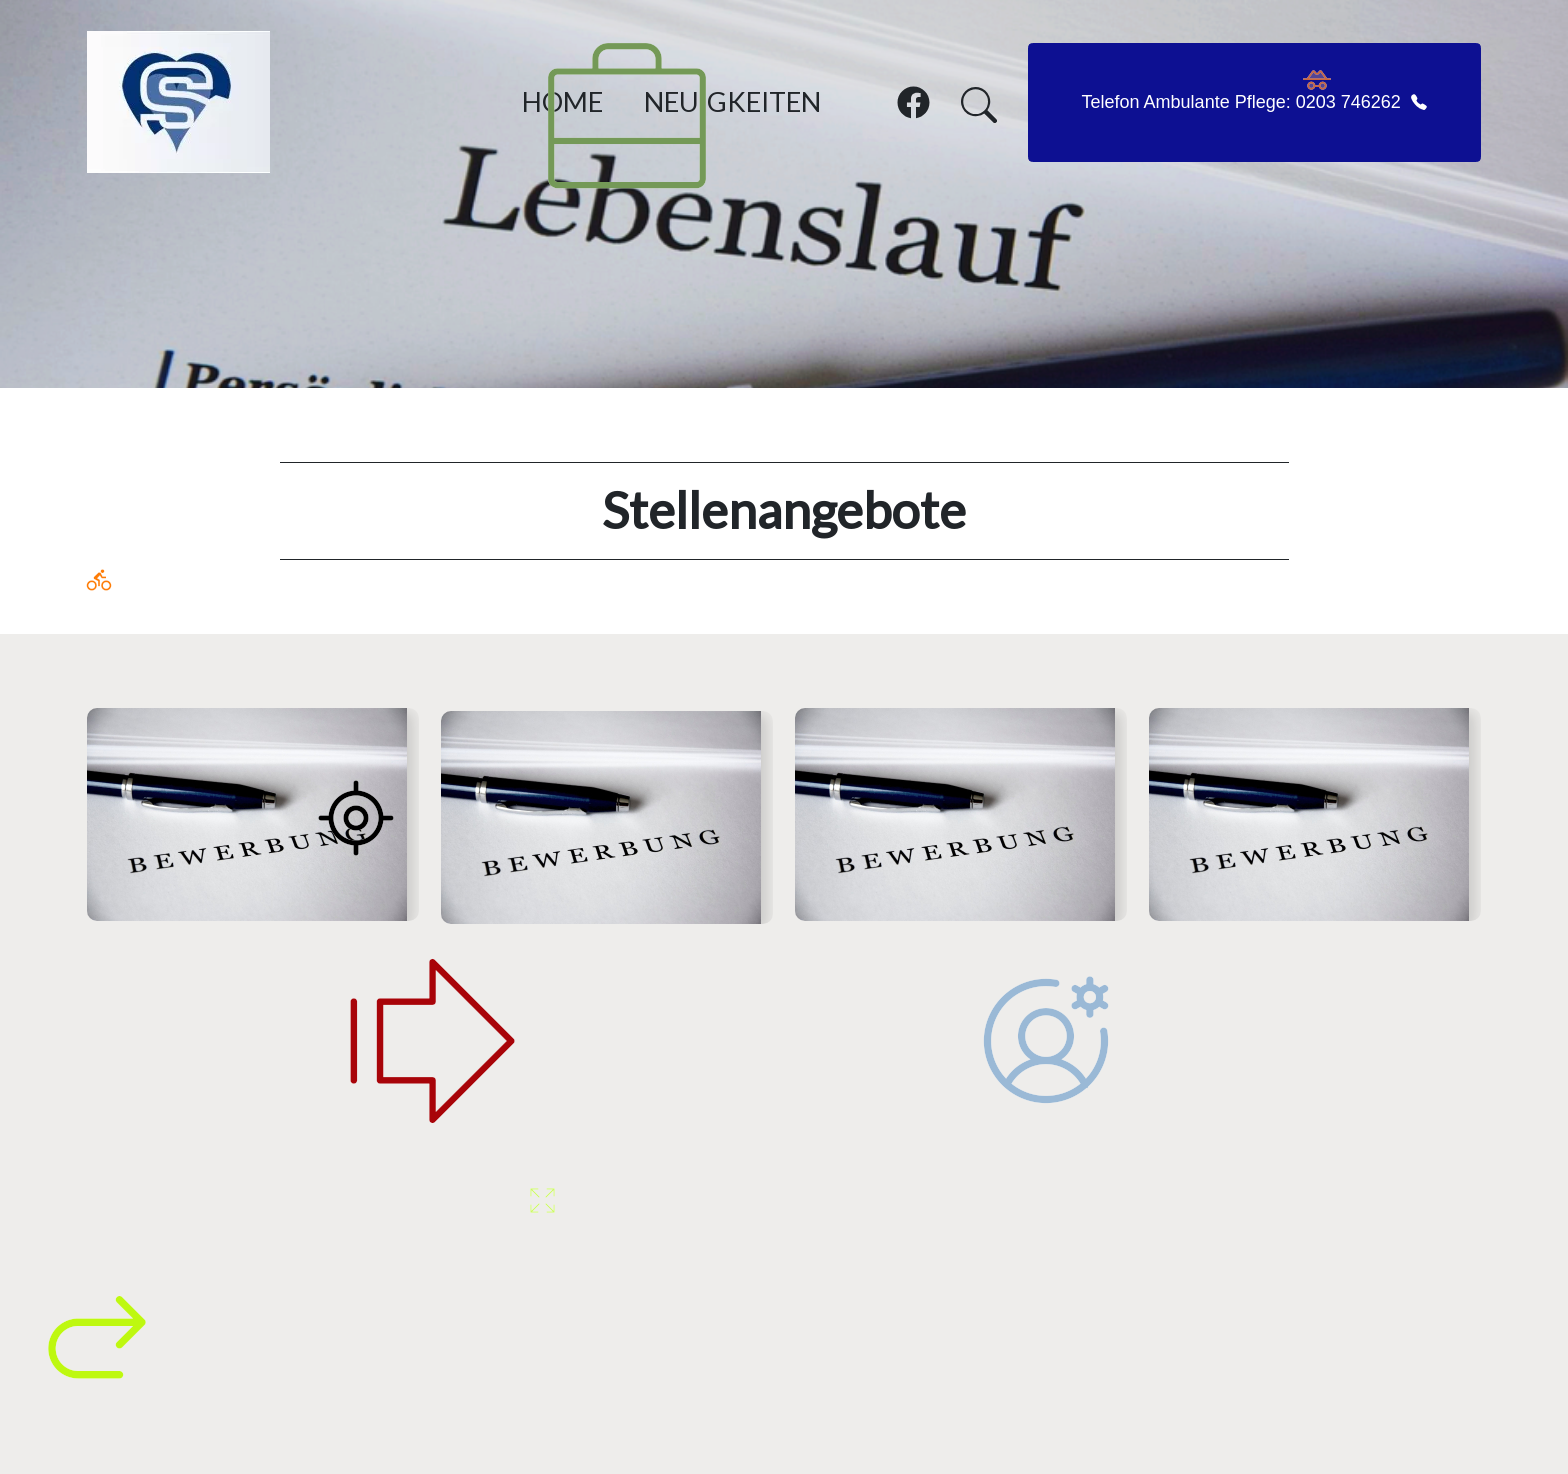  What do you see at coordinates (99, 580) in the screenshot?
I see `access bike-related features or cycling mode` at bounding box center [99, 580].